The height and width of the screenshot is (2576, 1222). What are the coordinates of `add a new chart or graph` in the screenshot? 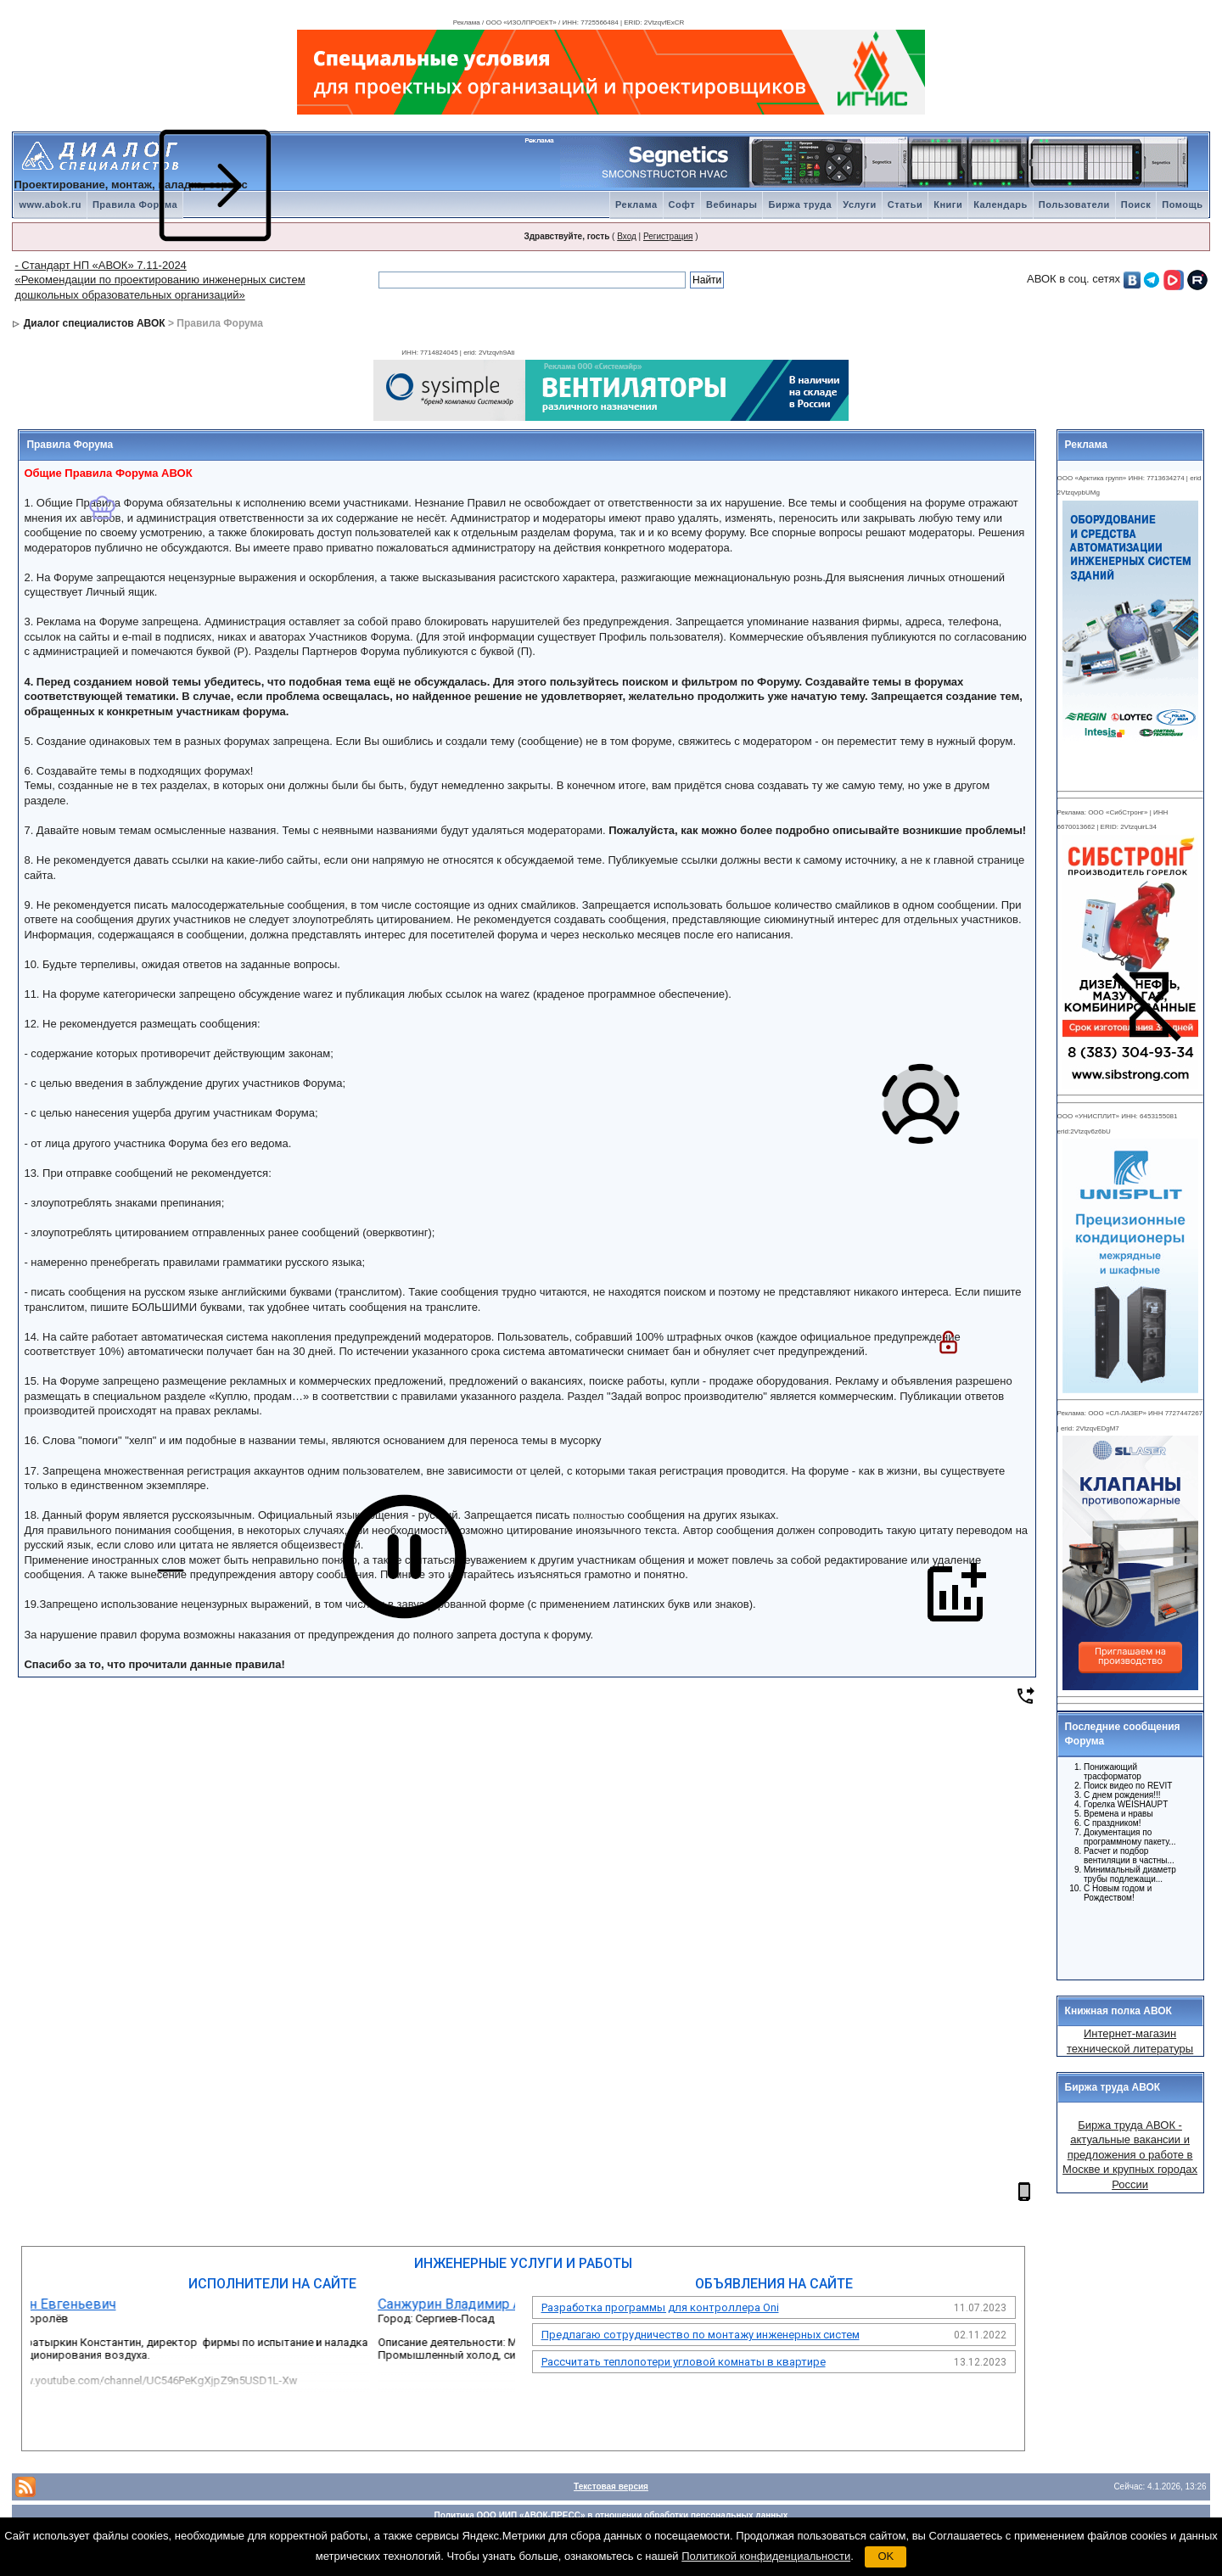 It's located at (955, 1593).